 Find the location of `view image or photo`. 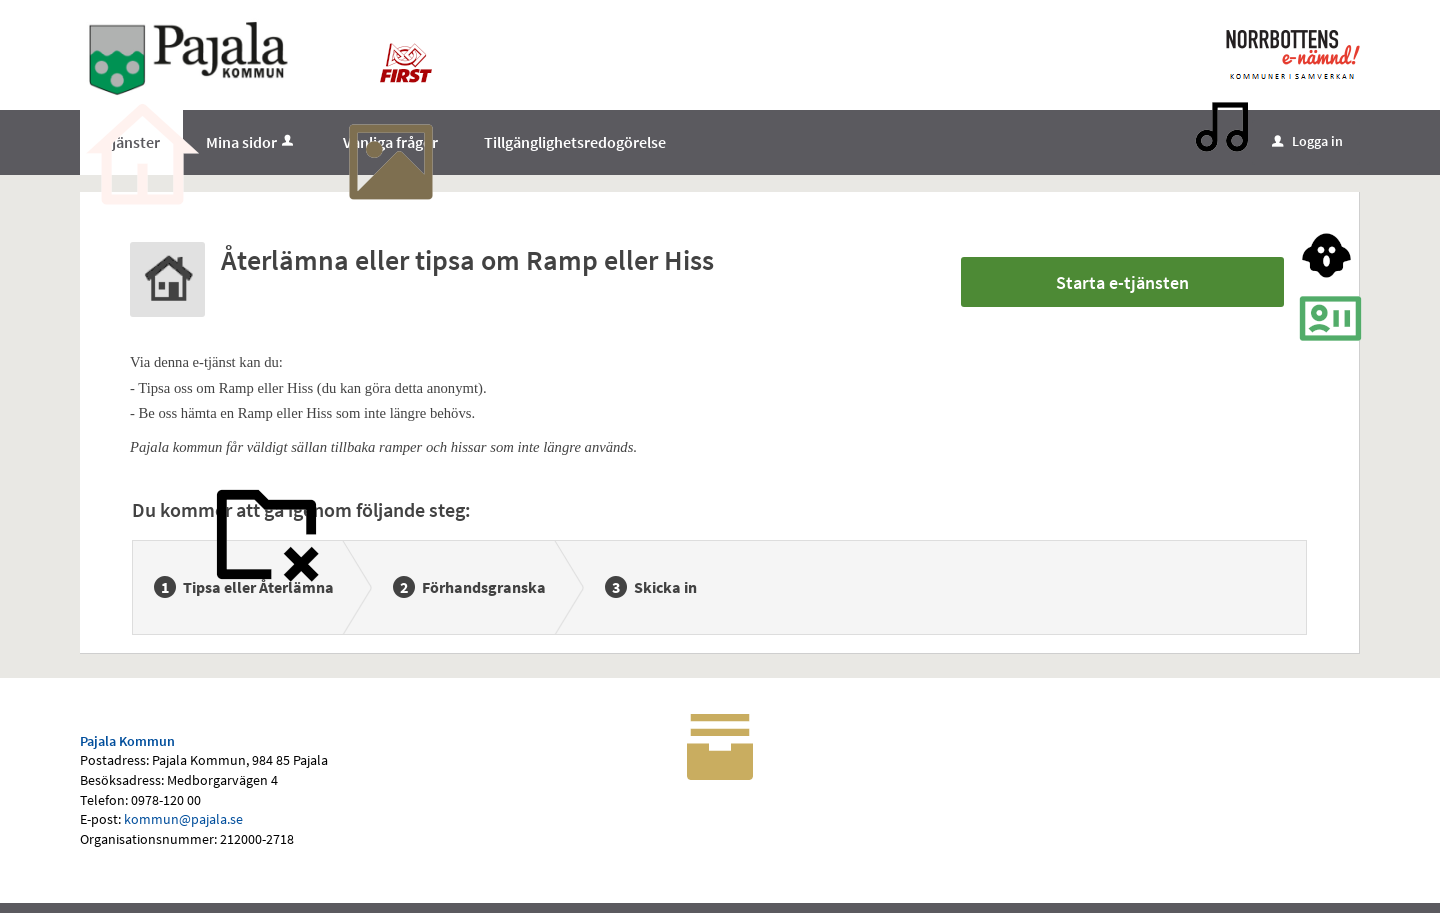

view image or photo is located at coordinates (391, 162).